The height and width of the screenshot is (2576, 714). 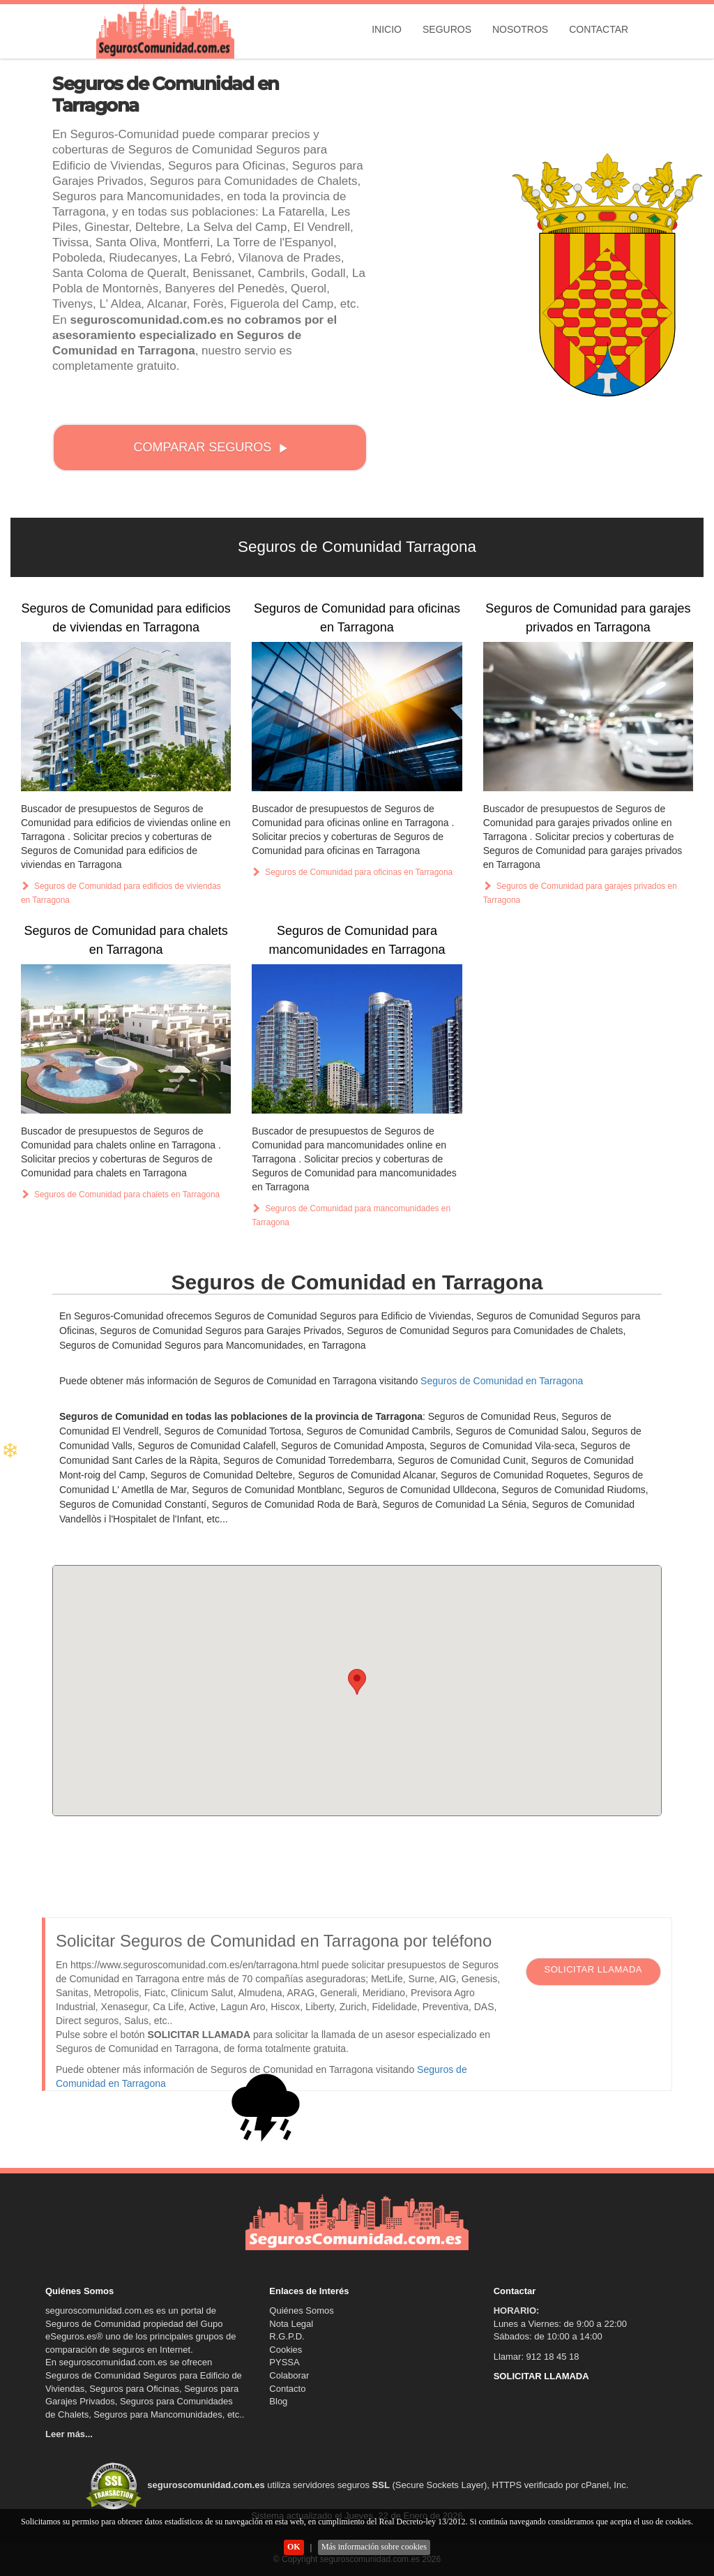 What do you see at coordinates (10, 1450) in the screenshot?
I see `indicates cold or winter weather conditions` at bounding box center [10, 1450].